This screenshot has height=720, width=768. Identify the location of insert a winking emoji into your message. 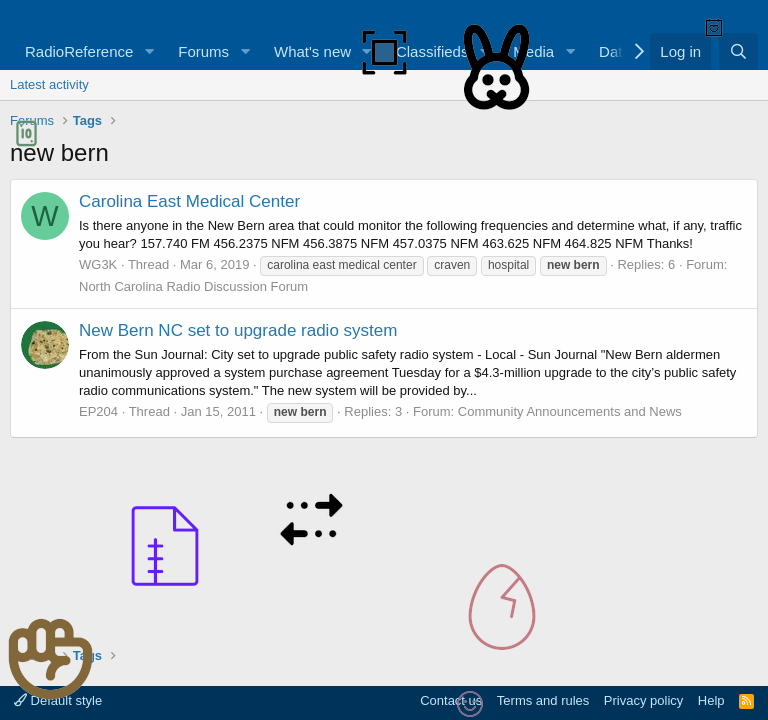
(470, 704).